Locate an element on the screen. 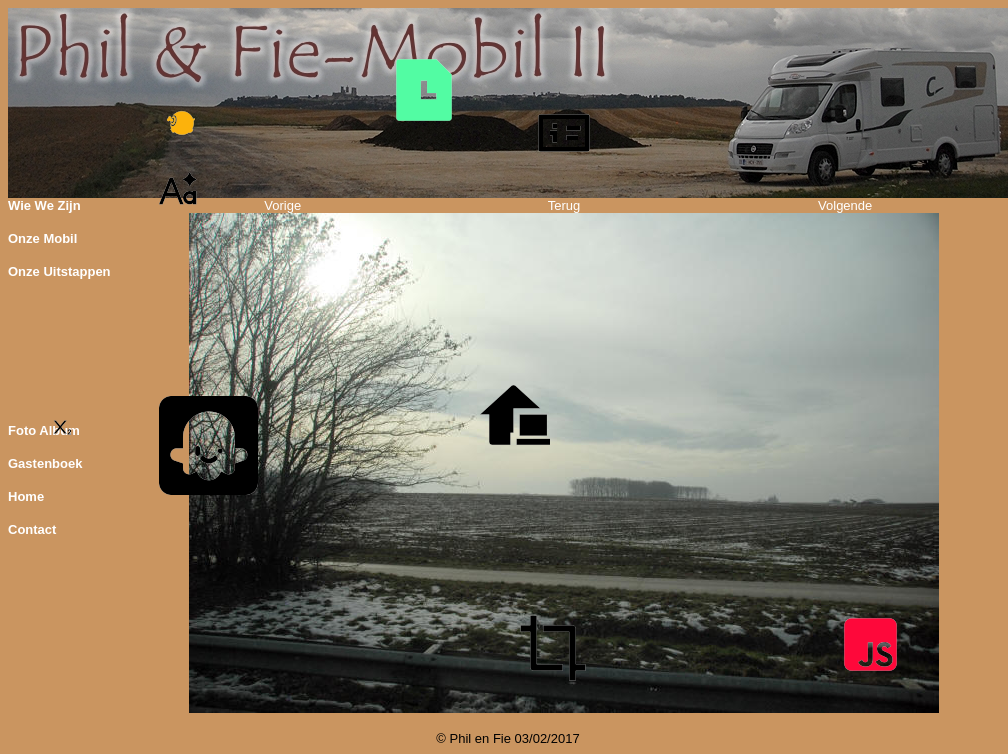  open the Plurk social networking app is located at coordinates (181, 123).